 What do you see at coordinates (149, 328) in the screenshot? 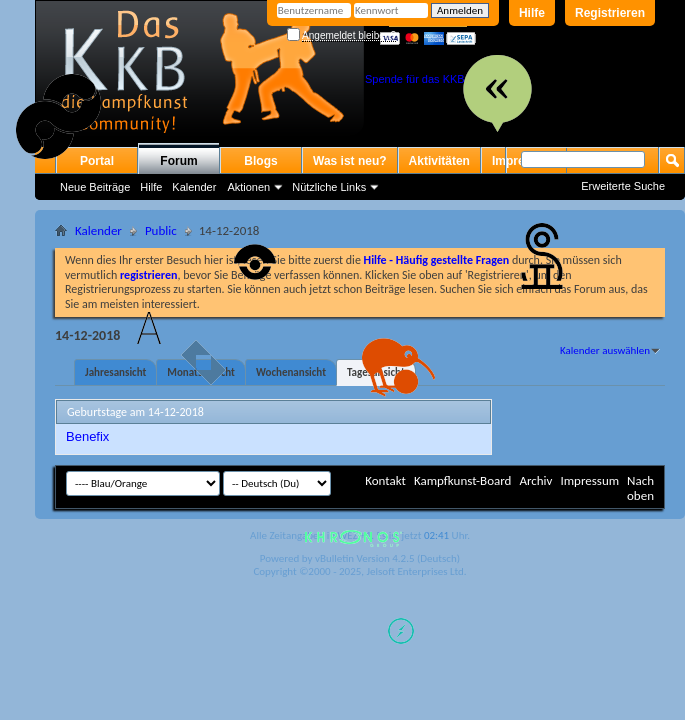
I see `A-Frame VR framework logo` at bounding box center [149, 328].